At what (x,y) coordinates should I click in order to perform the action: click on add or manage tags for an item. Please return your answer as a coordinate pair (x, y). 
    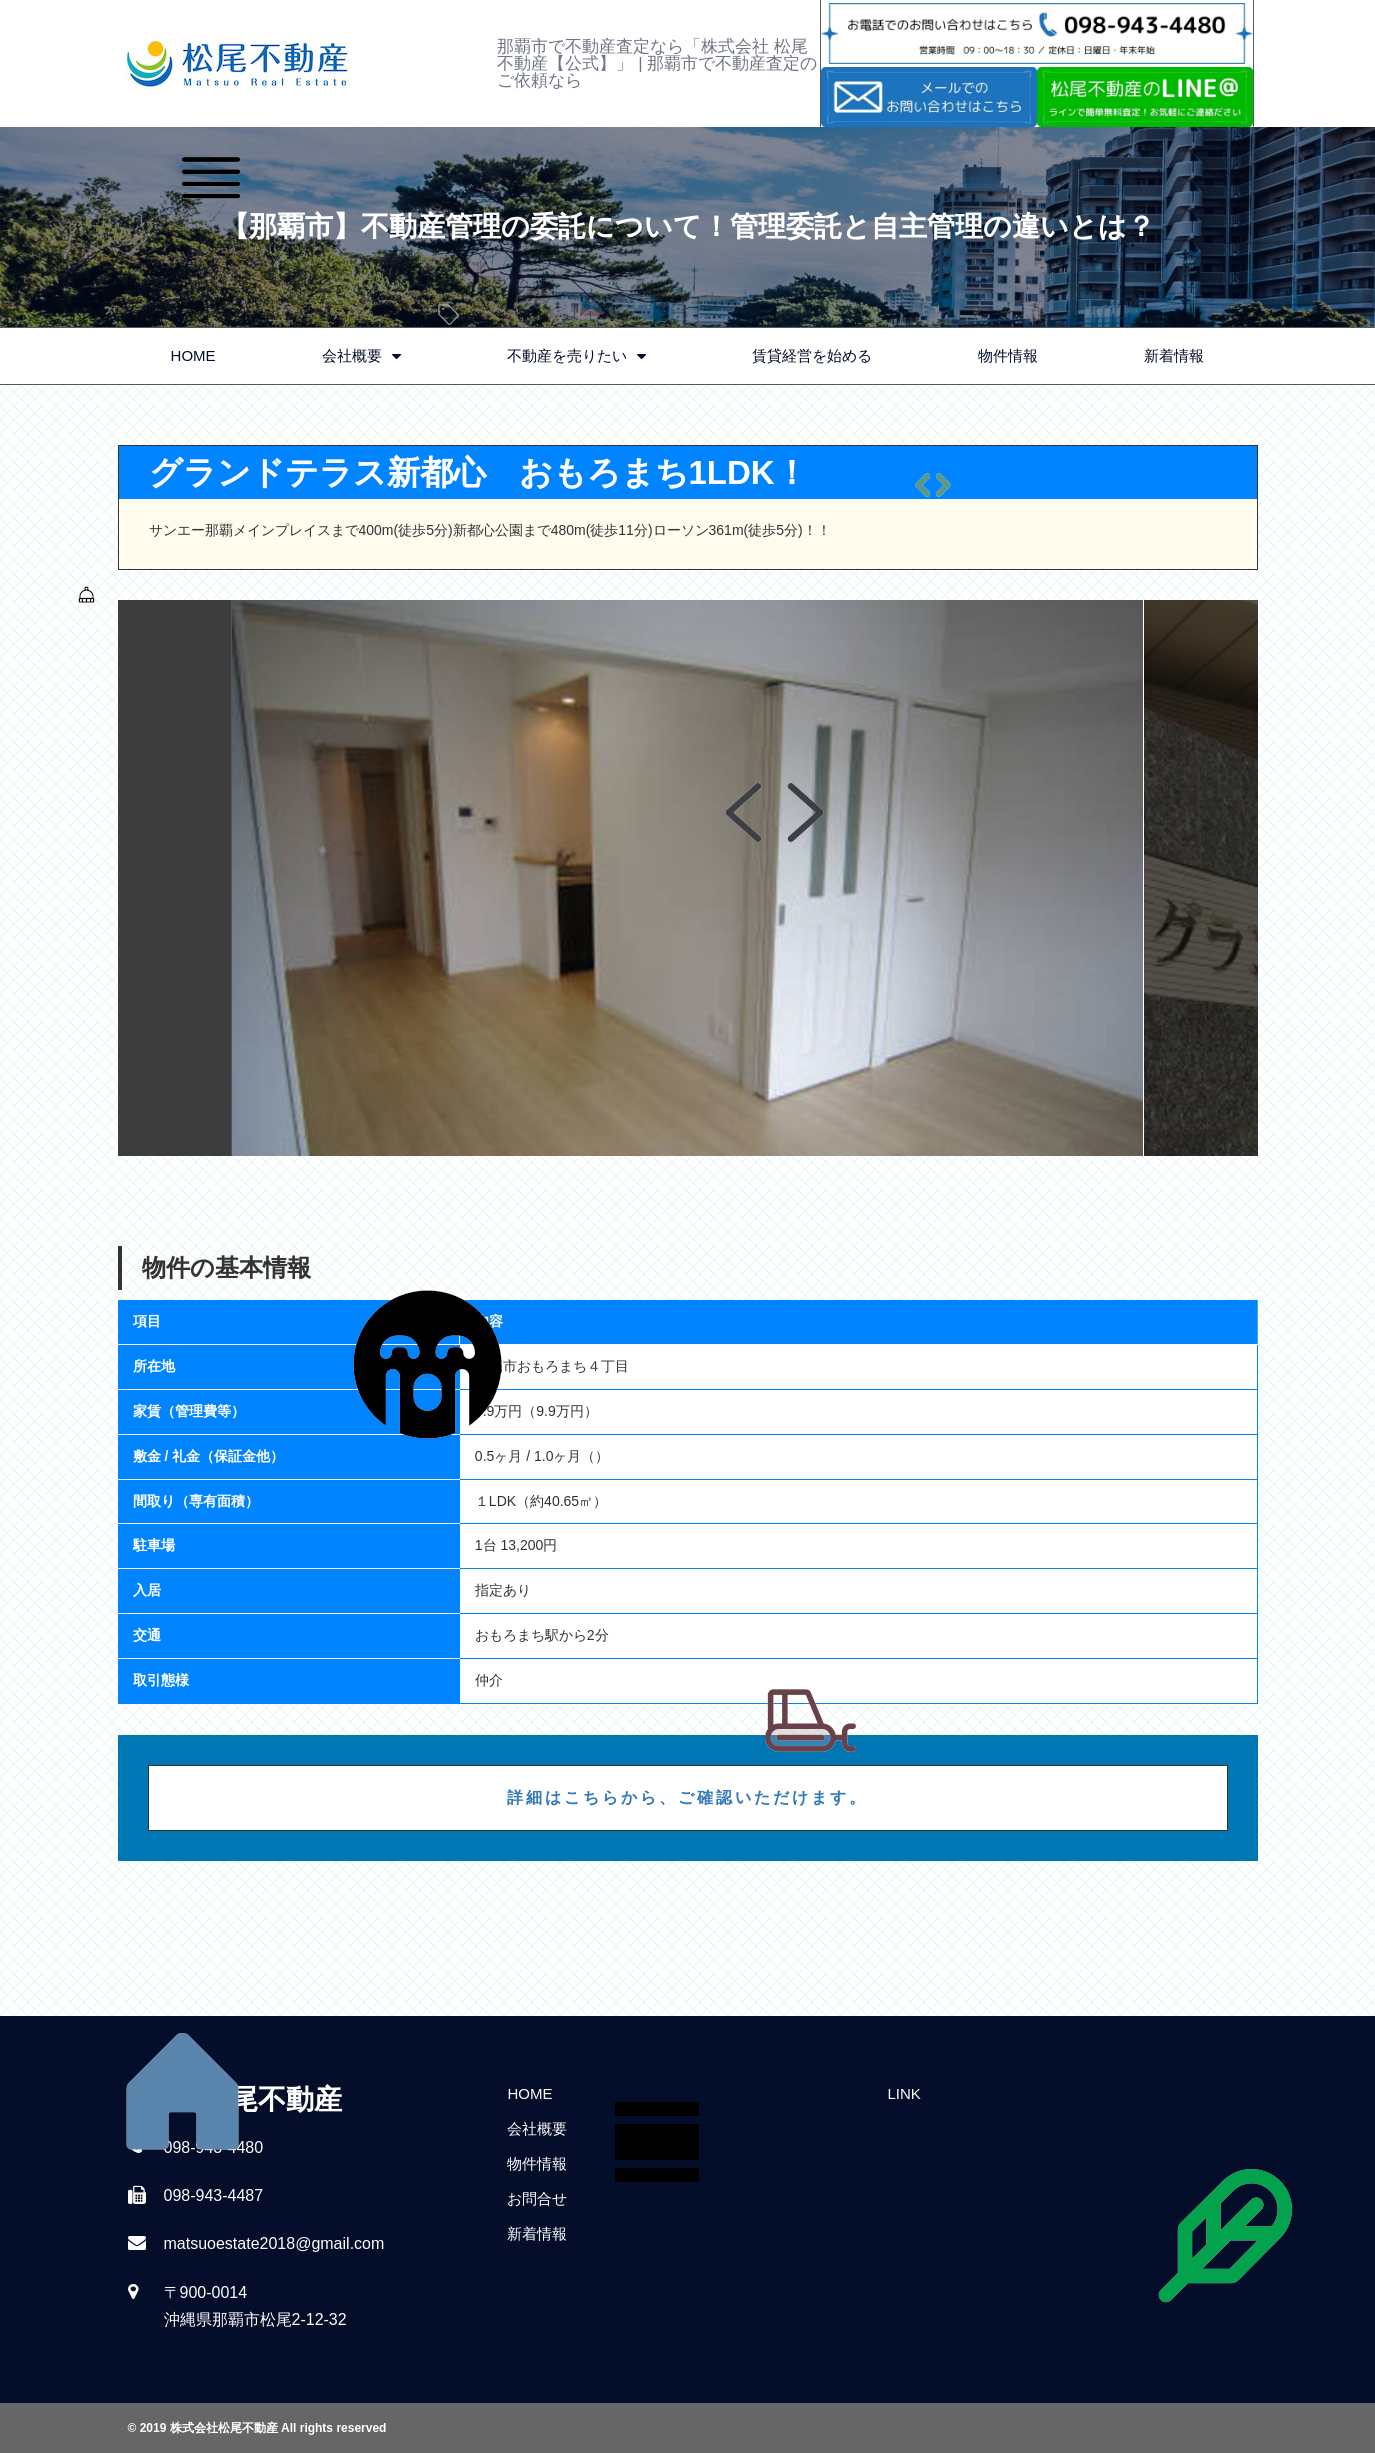
    Looking at the image, I should click on (447, 313).